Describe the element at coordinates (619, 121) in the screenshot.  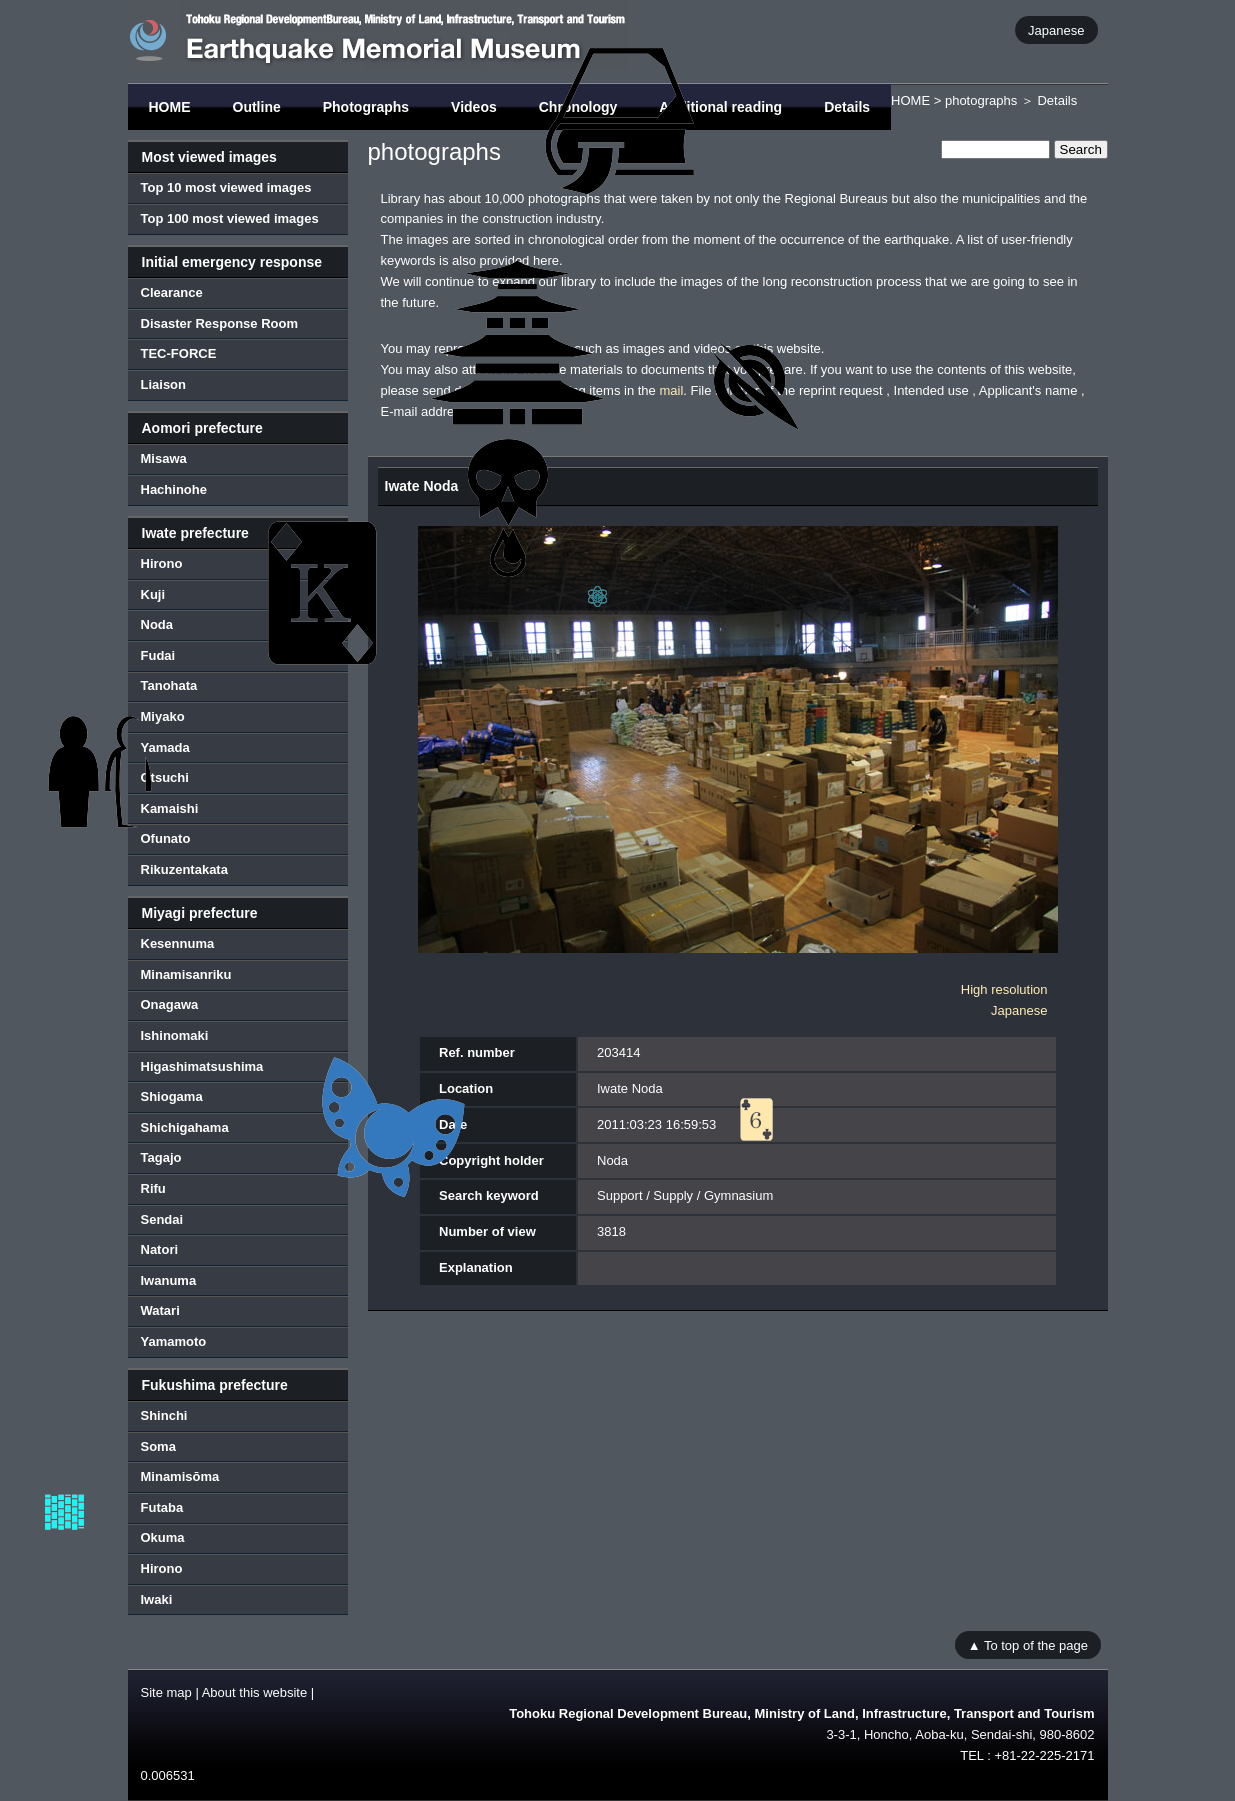
I see `save this item for later` at that location.